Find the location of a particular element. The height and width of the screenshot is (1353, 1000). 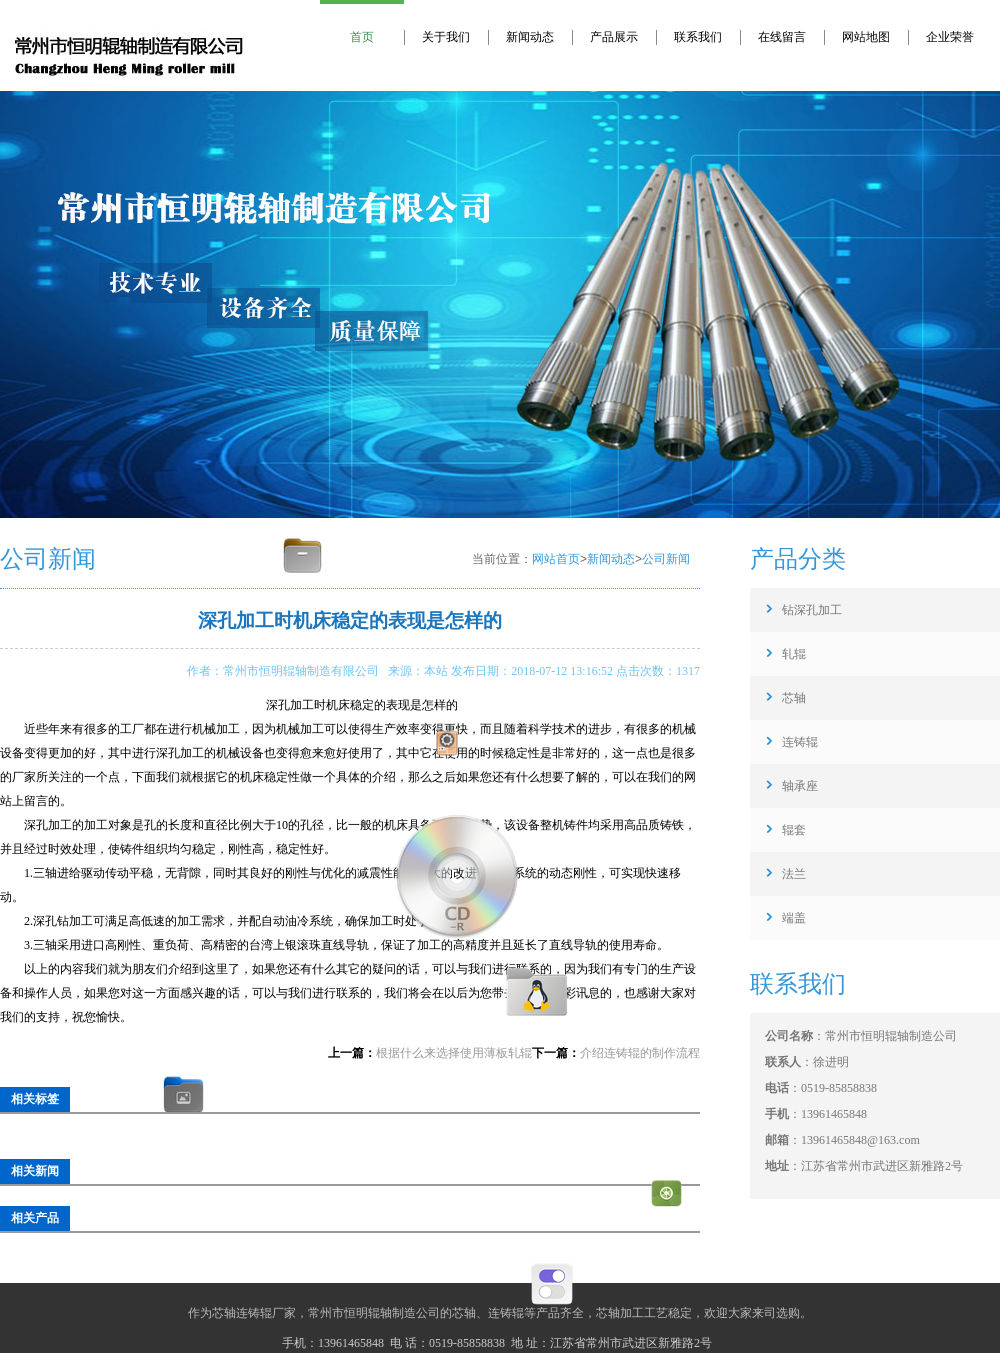

burn files to a recordable CD is located at coordinates (457, 878).